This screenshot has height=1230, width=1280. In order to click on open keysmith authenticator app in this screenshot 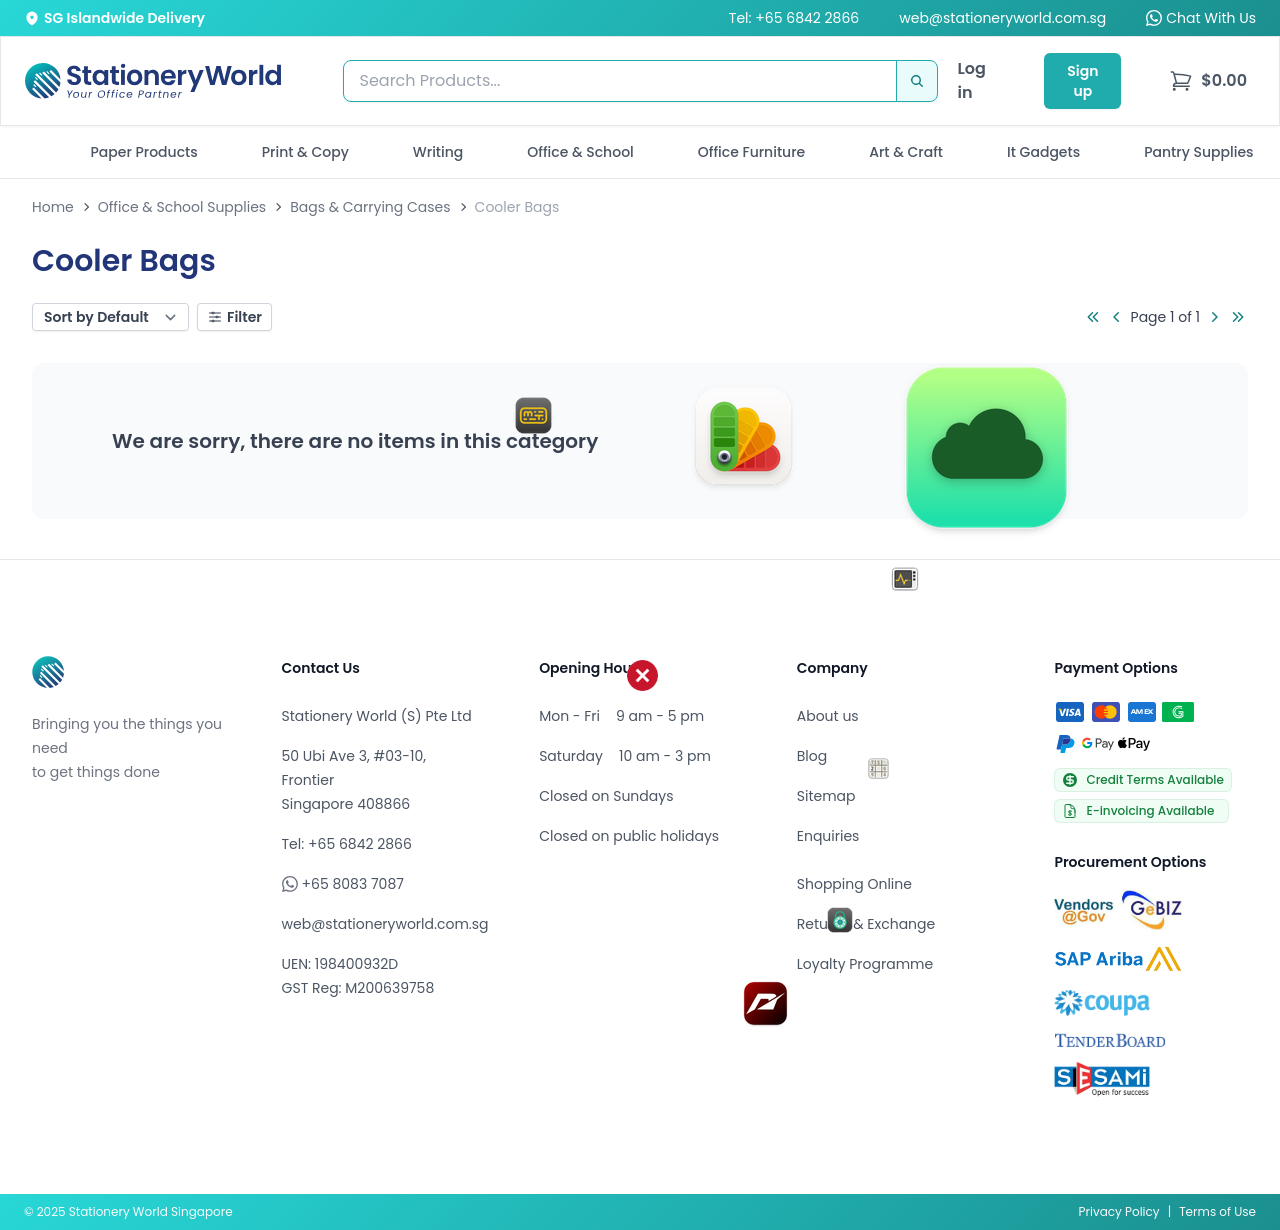, I will do `click(840, 920)`.